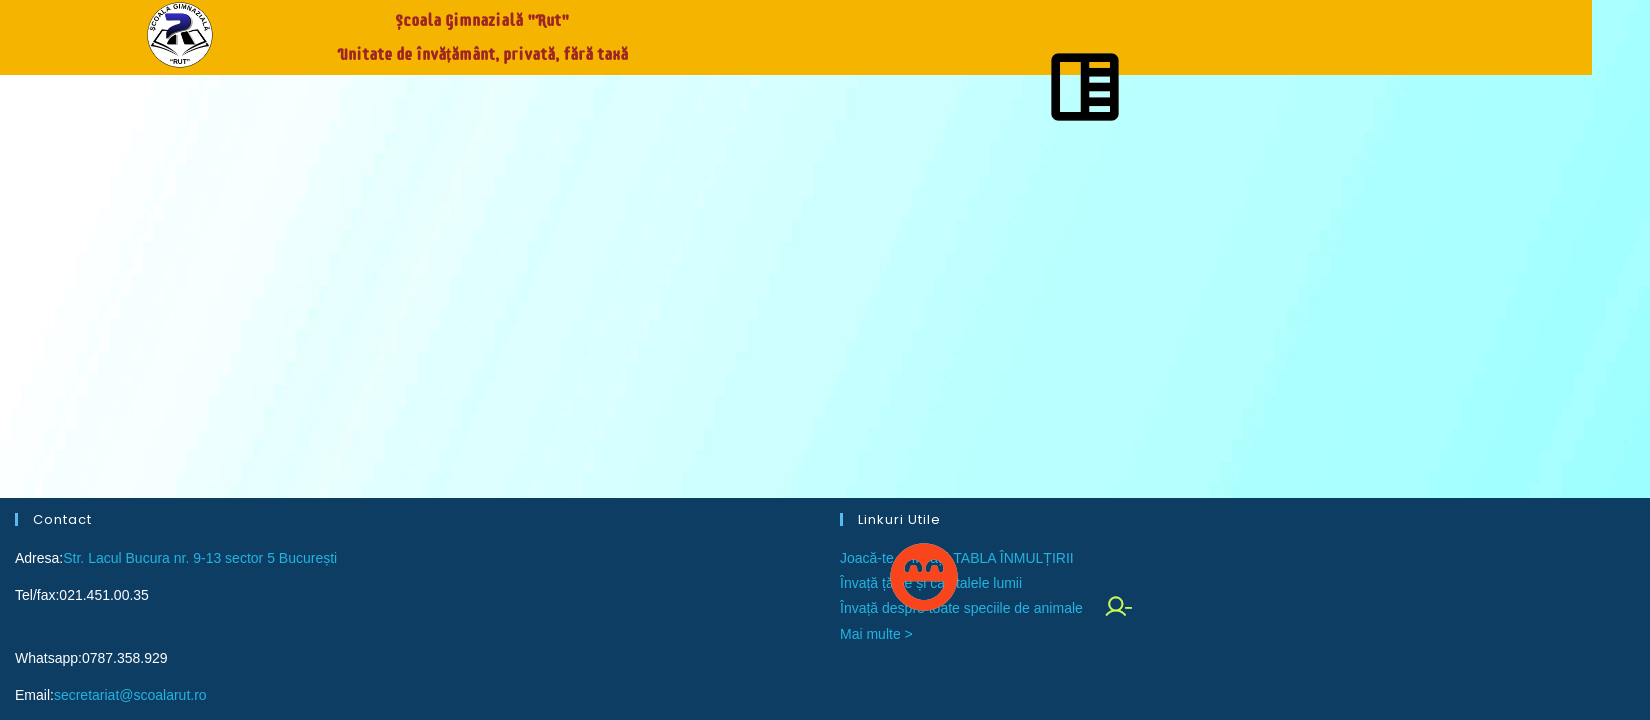  Describe the element at coordinates (924, 577) in the screenshot. I see `add a reaction to a message` at that location.